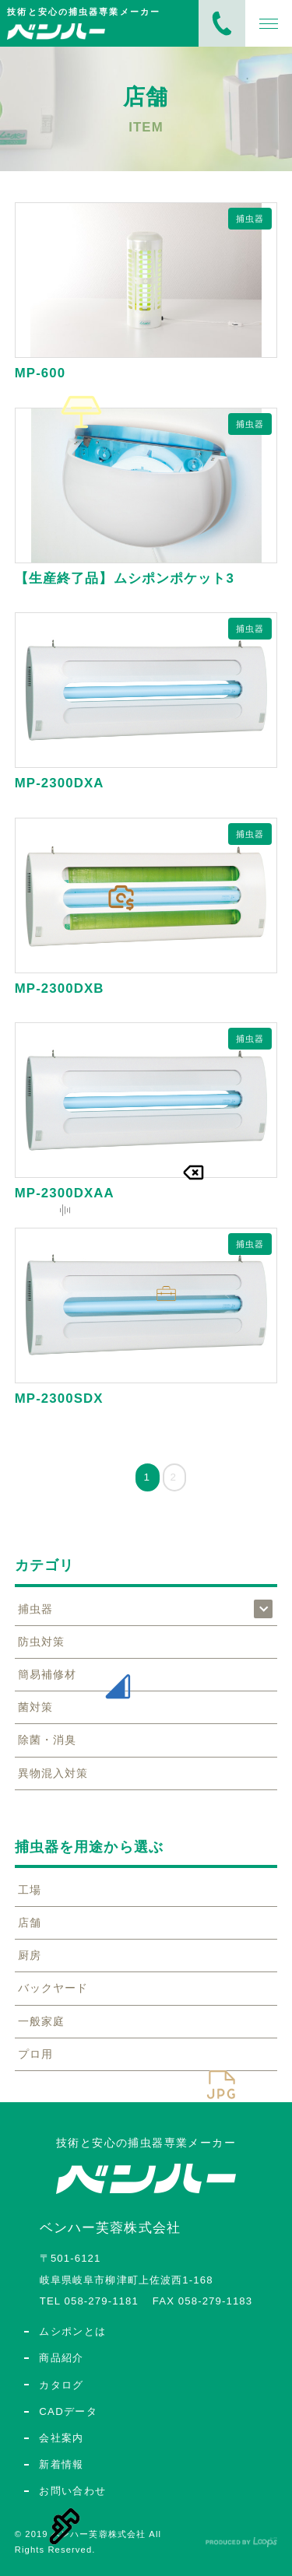  I want to click on purchase or rent camera equipment, so click(121, 896).